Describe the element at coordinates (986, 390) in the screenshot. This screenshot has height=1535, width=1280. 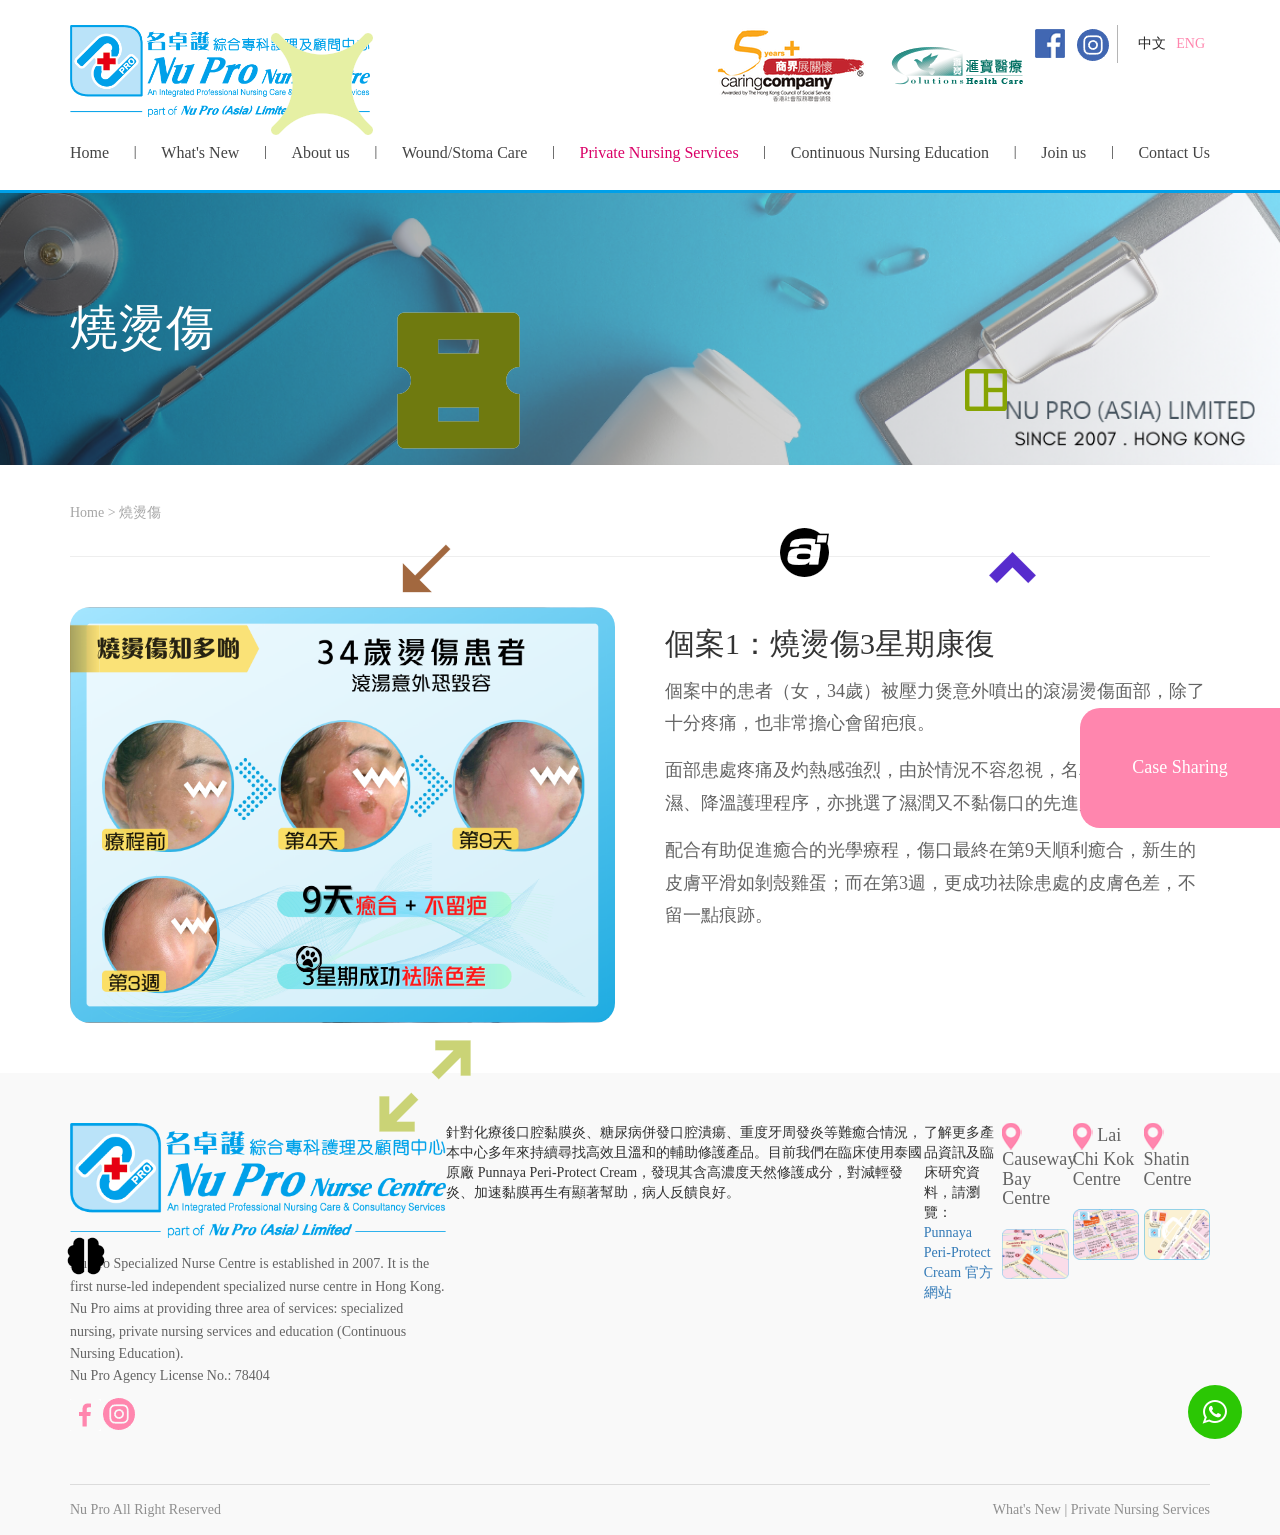
I see `switch to grid layout view` at that location.